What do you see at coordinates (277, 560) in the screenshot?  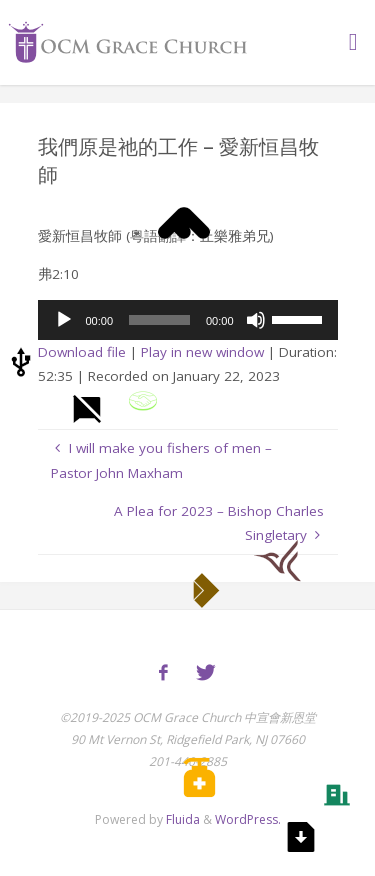 I see `arlo smart home security app` at bounding box center [277, 560].